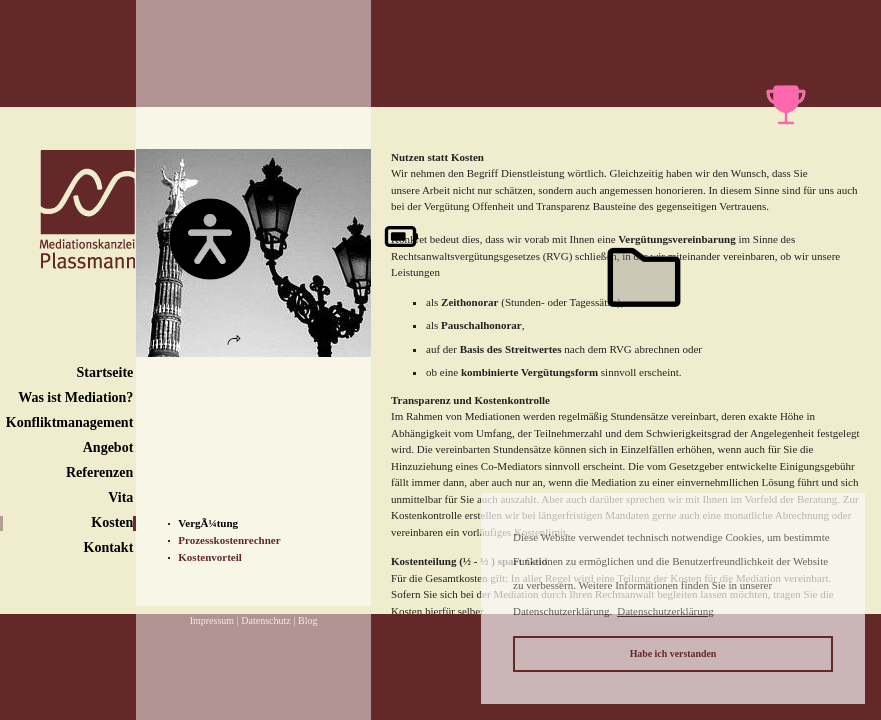 This screenshot has width=881, height=720. I want to click on access files and documents, so click(644, 276).